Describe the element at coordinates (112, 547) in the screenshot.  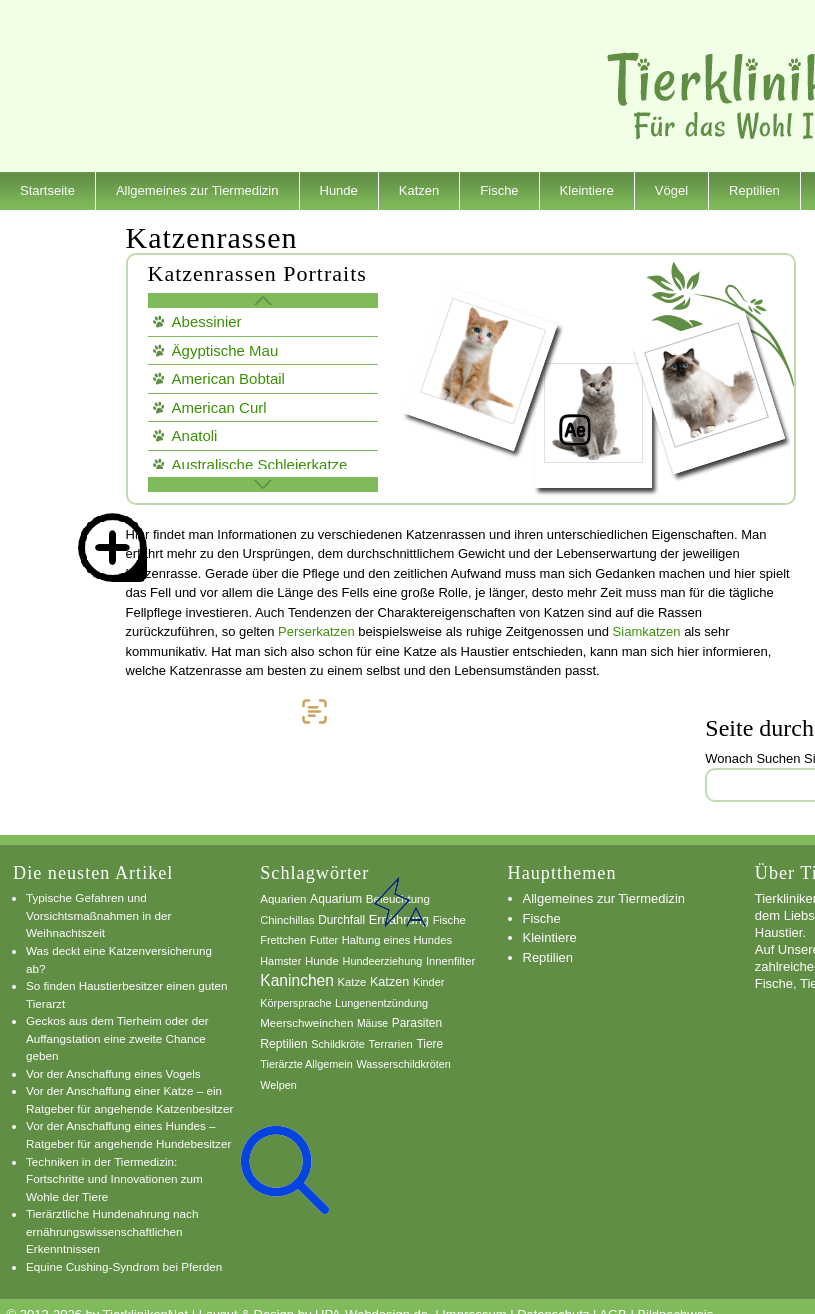
I see `zoom in on image or content` at that location.